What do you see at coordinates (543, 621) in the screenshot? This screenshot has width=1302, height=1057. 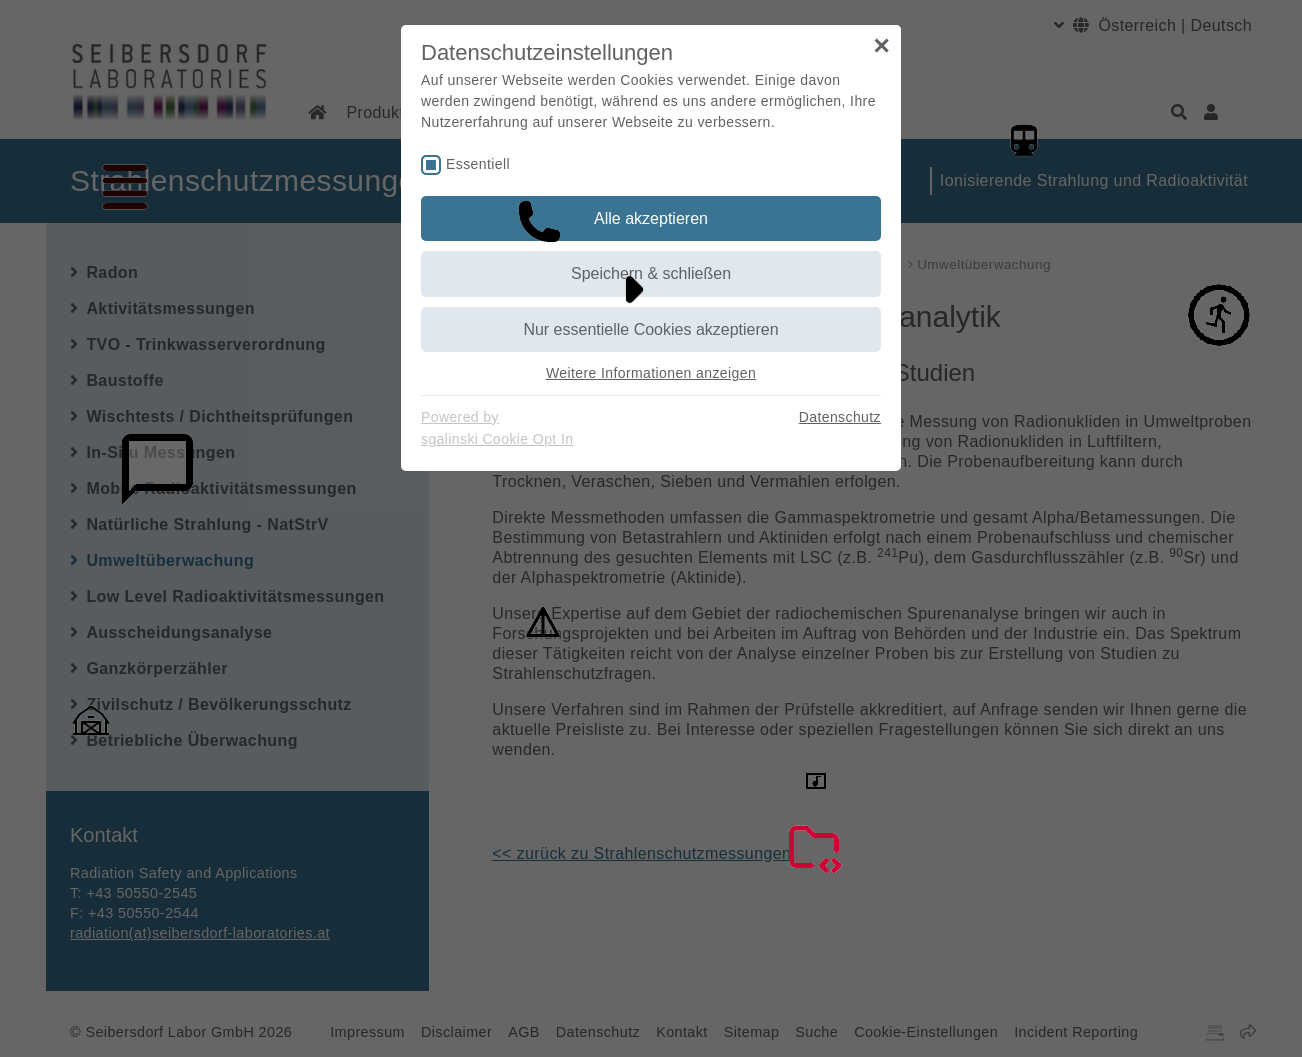 I see `view image details or metadata` at bounding box center [543, 621].